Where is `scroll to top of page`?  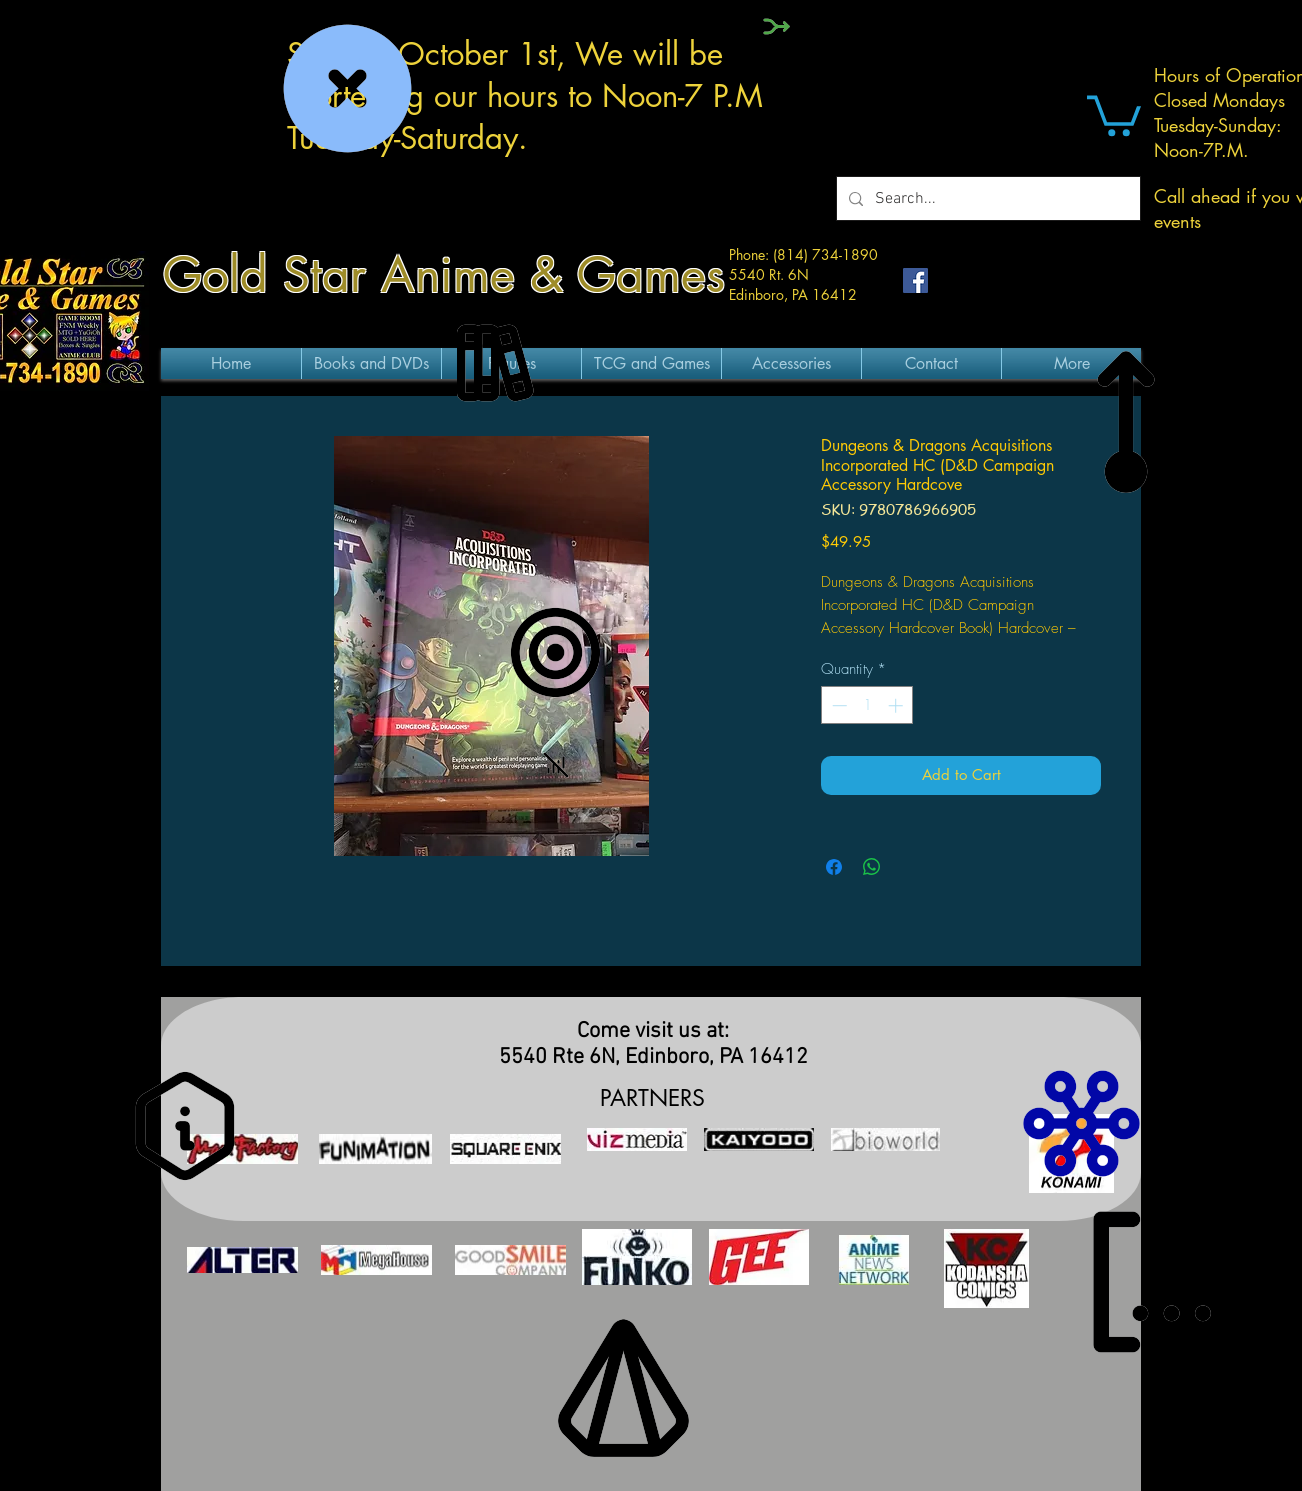 scroll to top of page is located at coordinates (1126, 422).